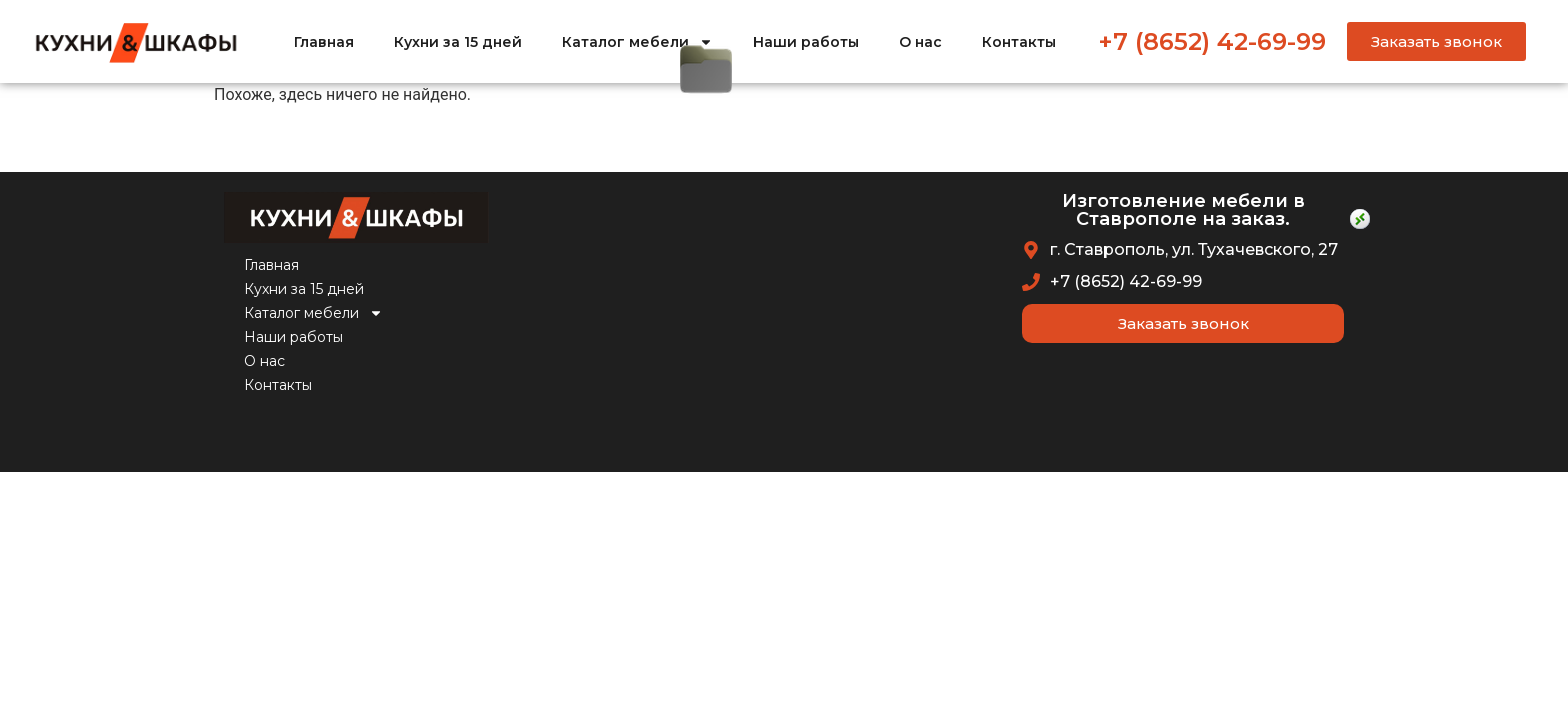 This screenshot has height=720, width=1568. Describe the element at coordinates (1360, 219) in the screenshot. I see `indicates file or folder is syncing` at that location.